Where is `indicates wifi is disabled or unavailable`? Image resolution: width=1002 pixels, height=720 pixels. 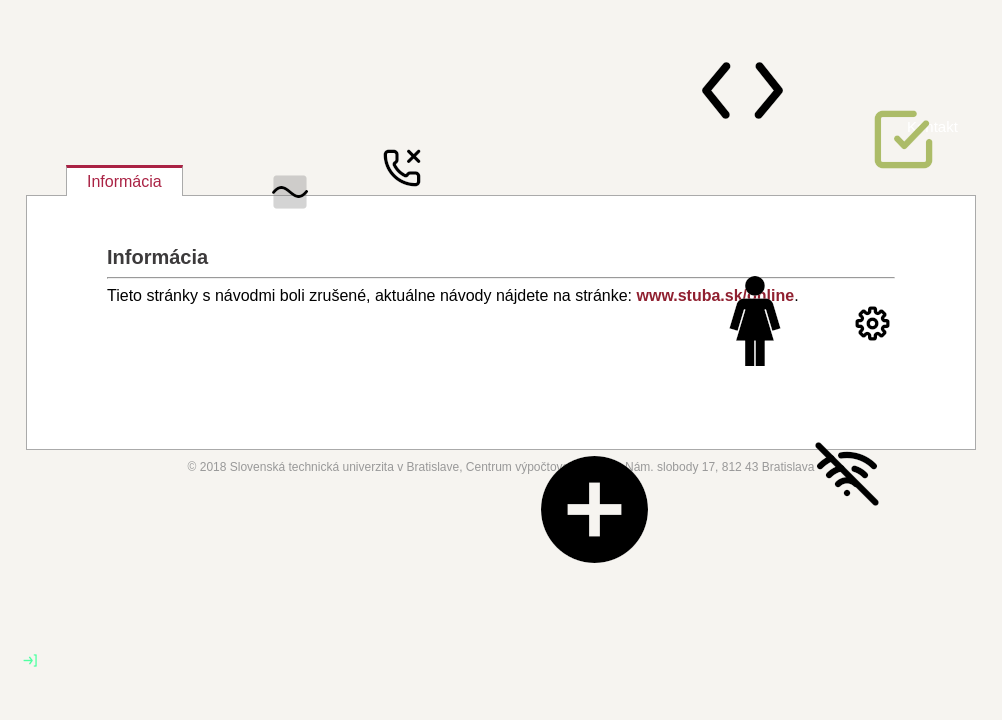 indicates wifi is disabled or unavailable is located at coordinates (847, 474).